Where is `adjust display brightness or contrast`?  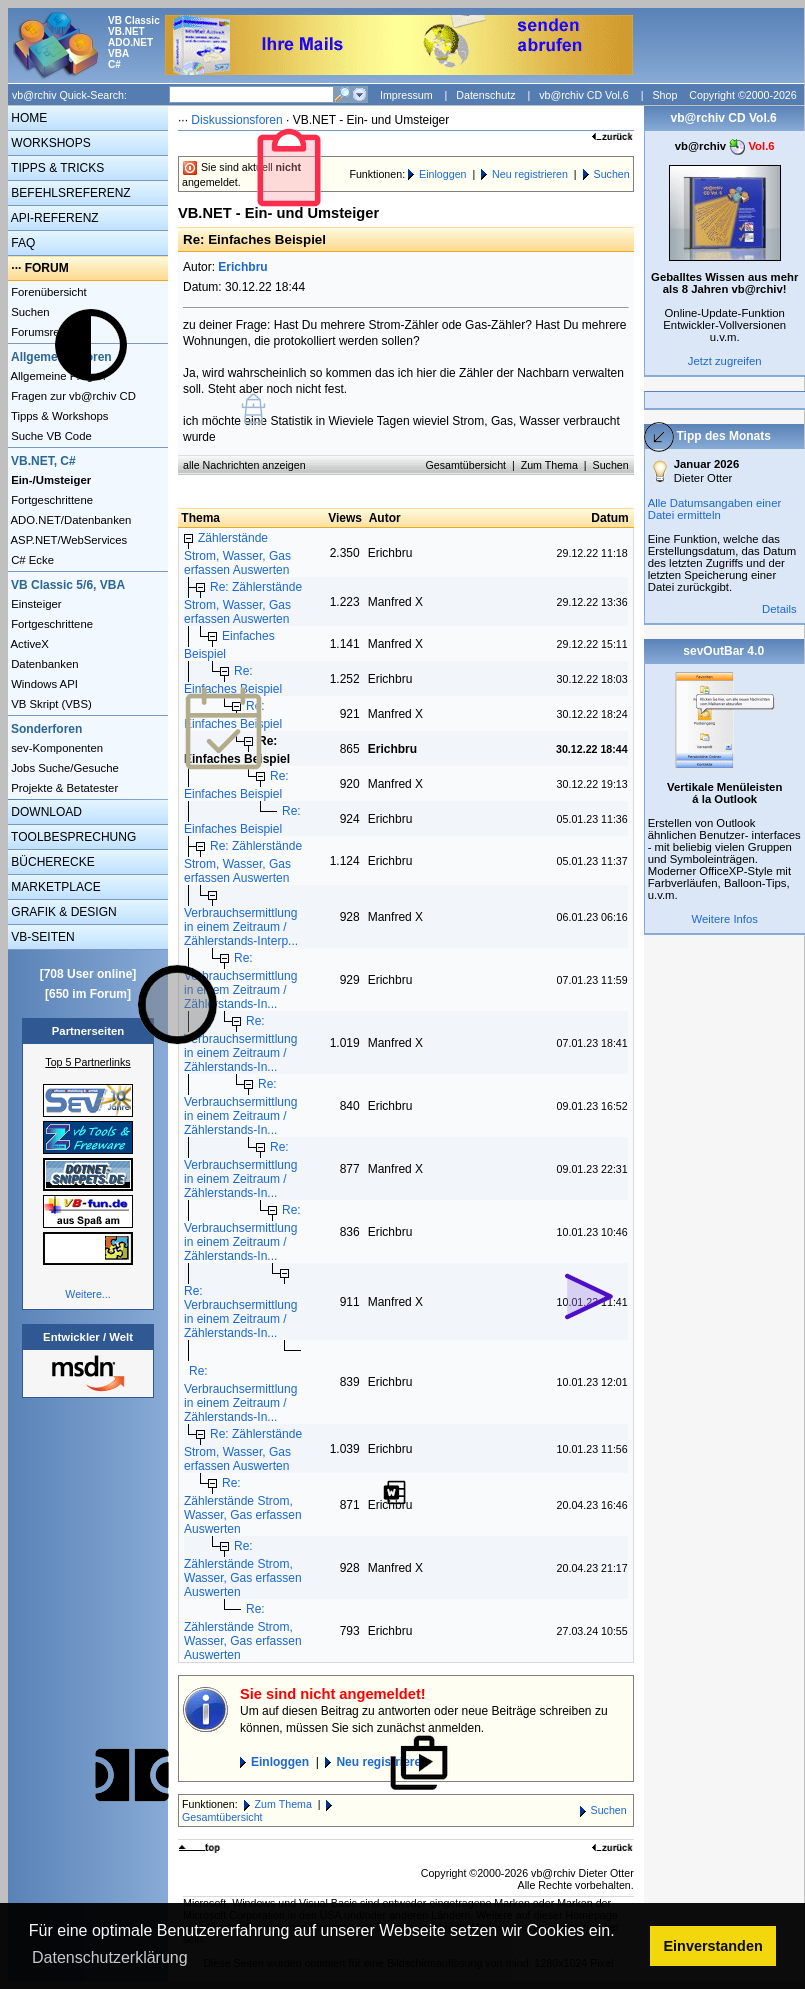 adjust display brightness or contrast is located at coordinates (91, 345).